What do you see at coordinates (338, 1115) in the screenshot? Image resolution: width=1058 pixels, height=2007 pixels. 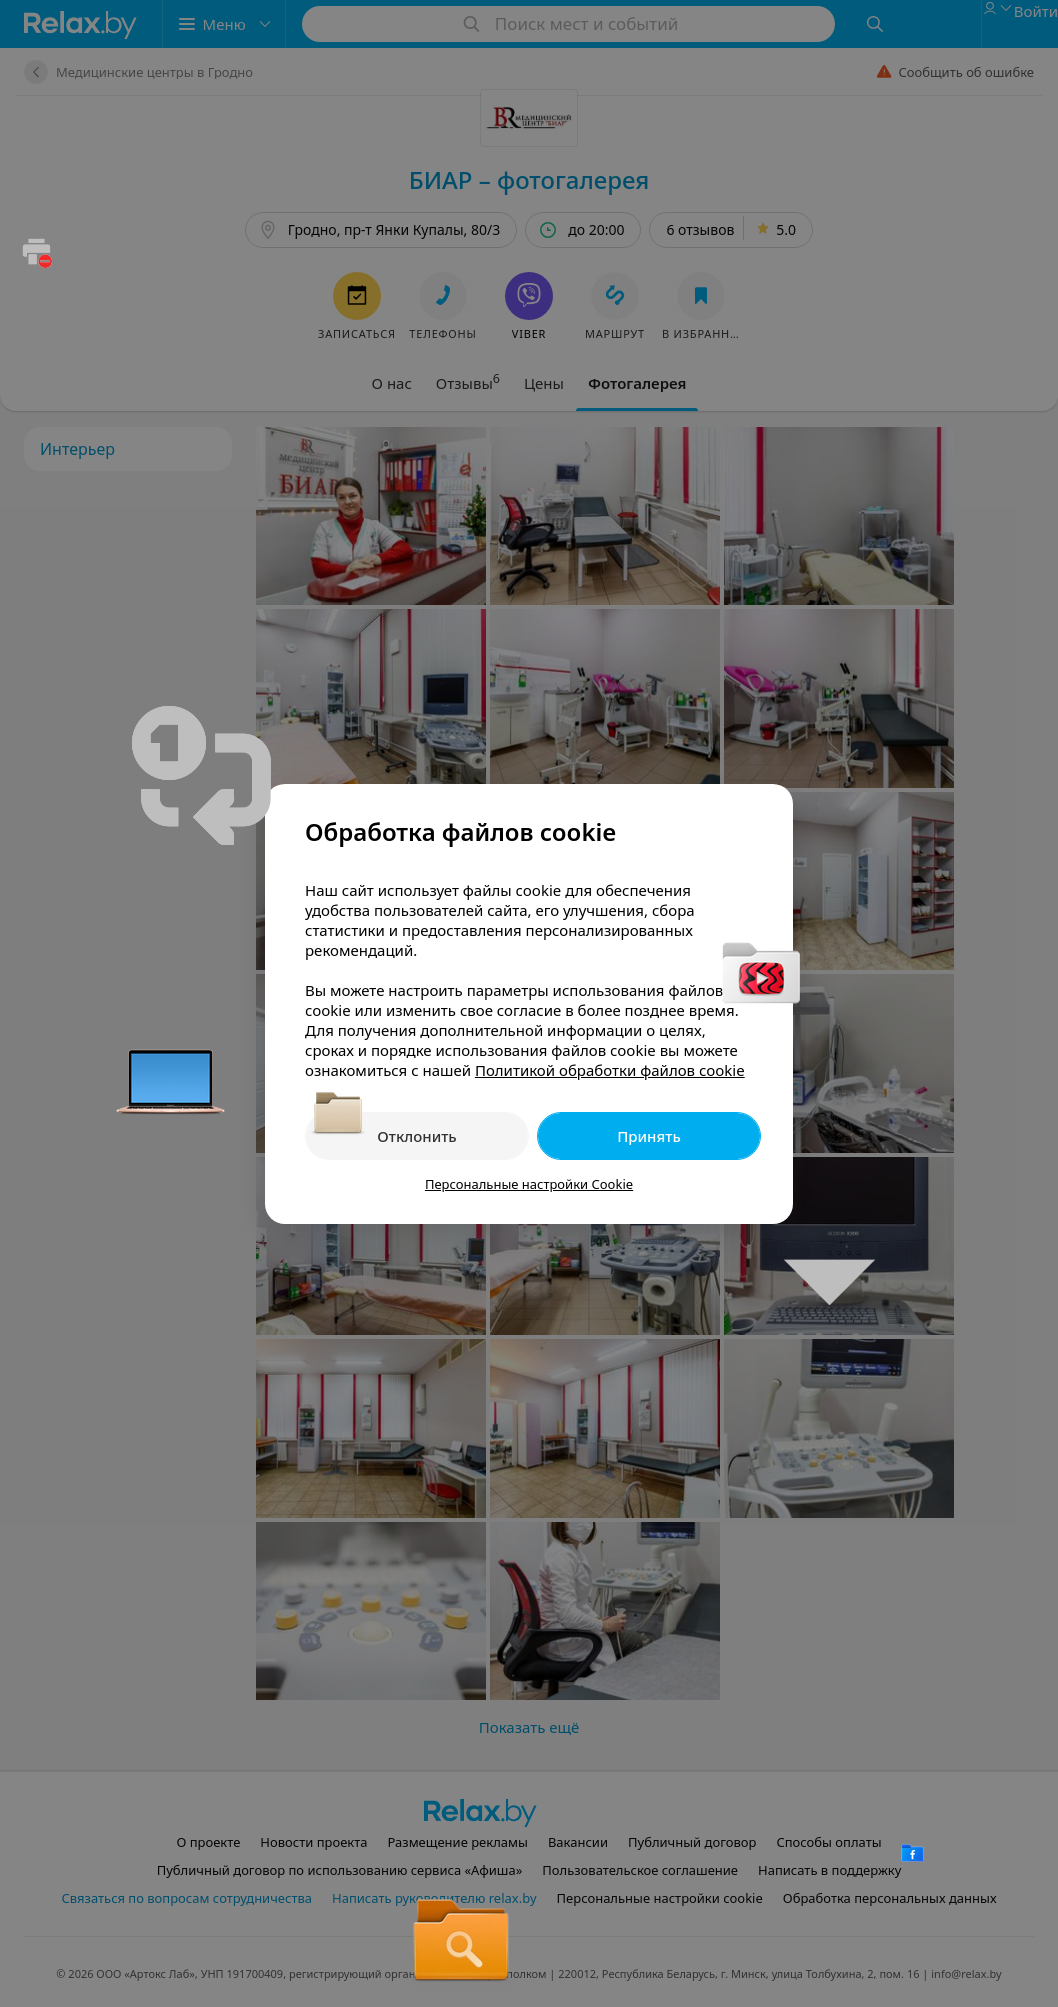 I see `open folder to view files` at bounding box center [338, 1115].